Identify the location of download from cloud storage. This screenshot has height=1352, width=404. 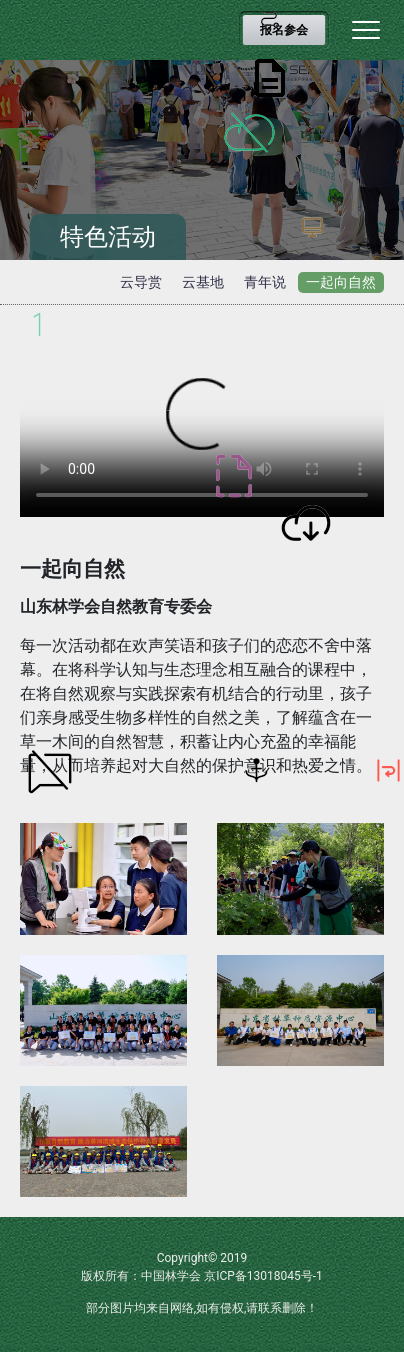
(306, 523).